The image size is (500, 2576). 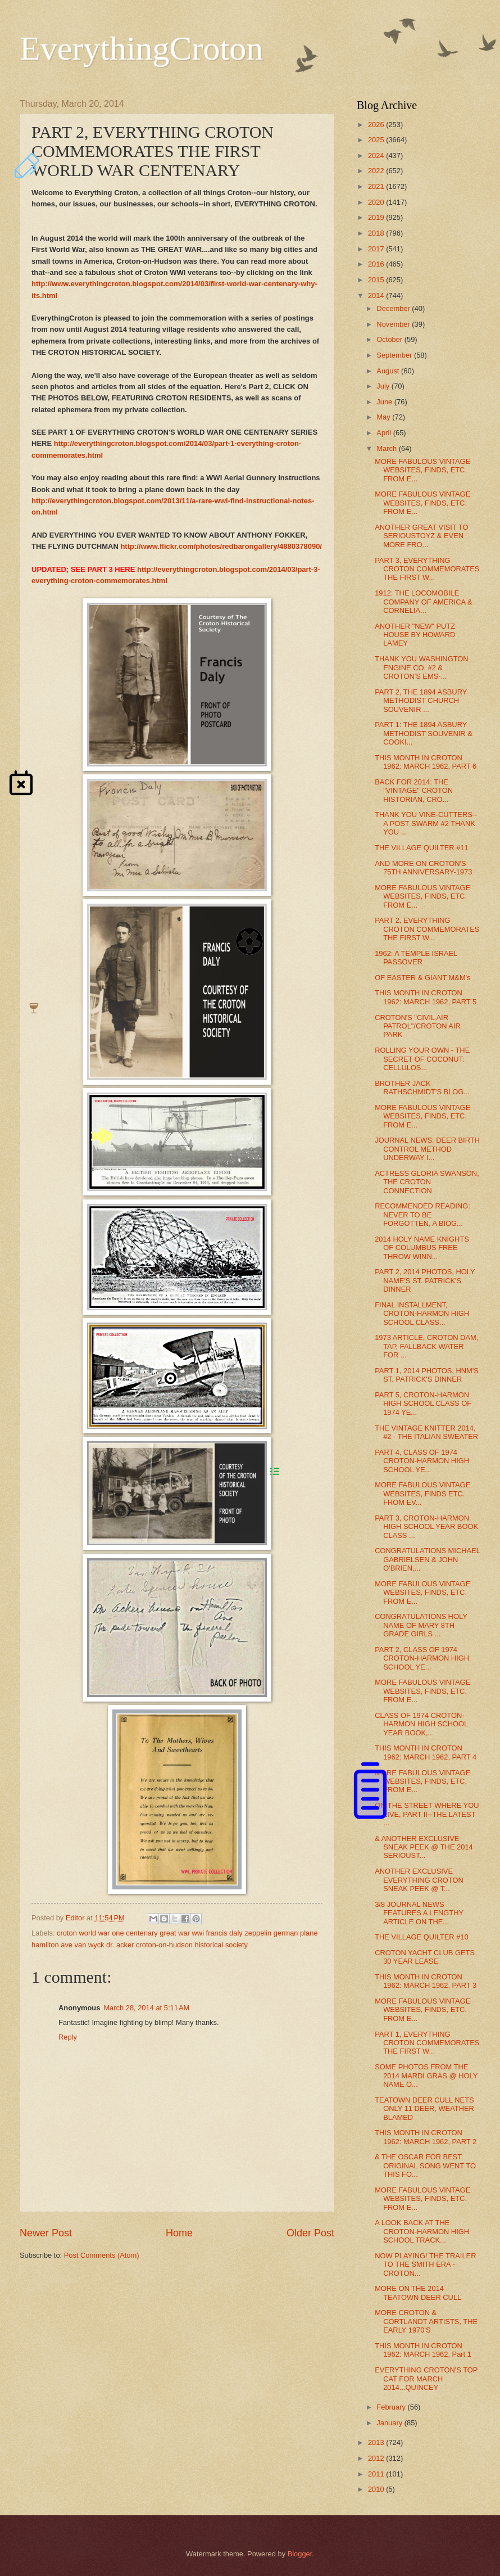 I want to click on edit or modify content, so click(x=26, y=166).